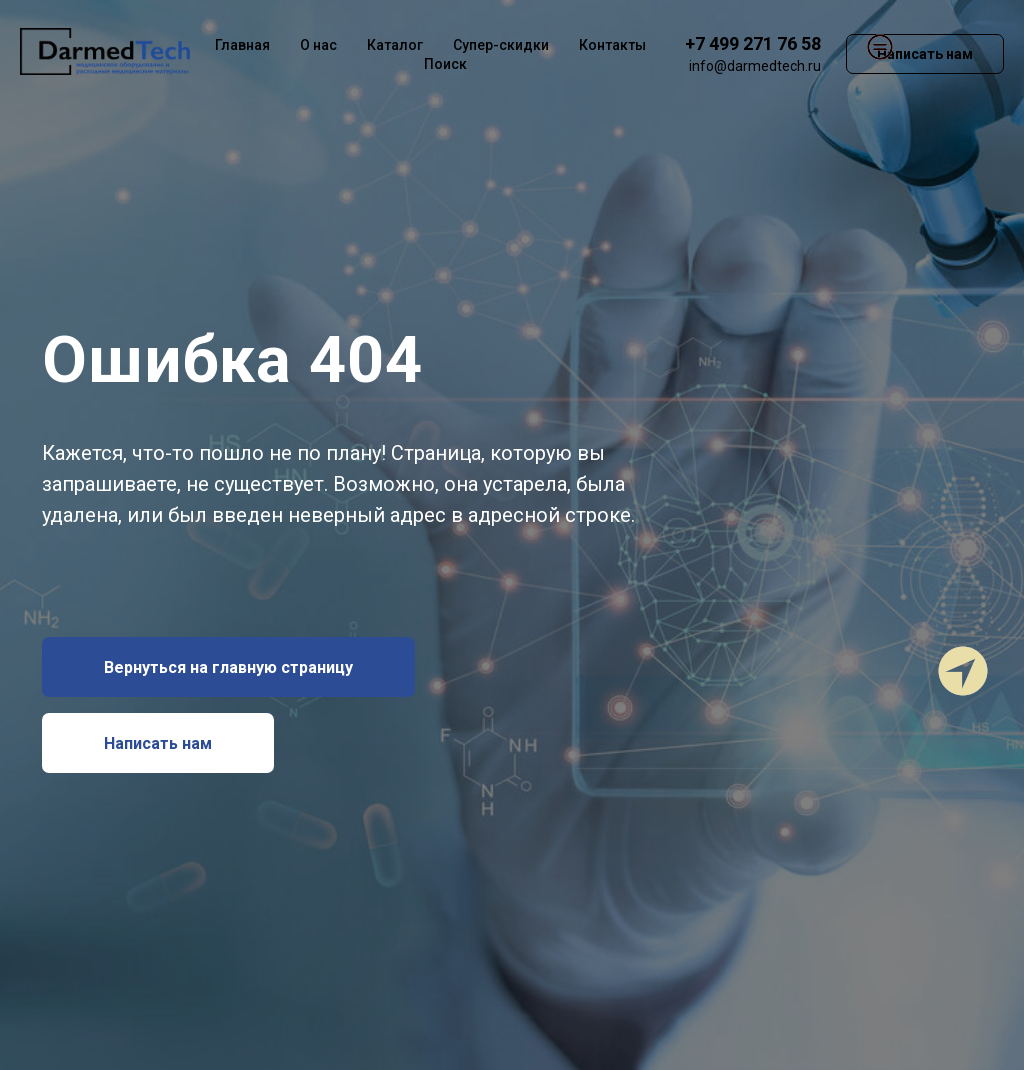 This screenshot has width=1024, height=1070. I want to click on navigate to current location, so click(963, 671).